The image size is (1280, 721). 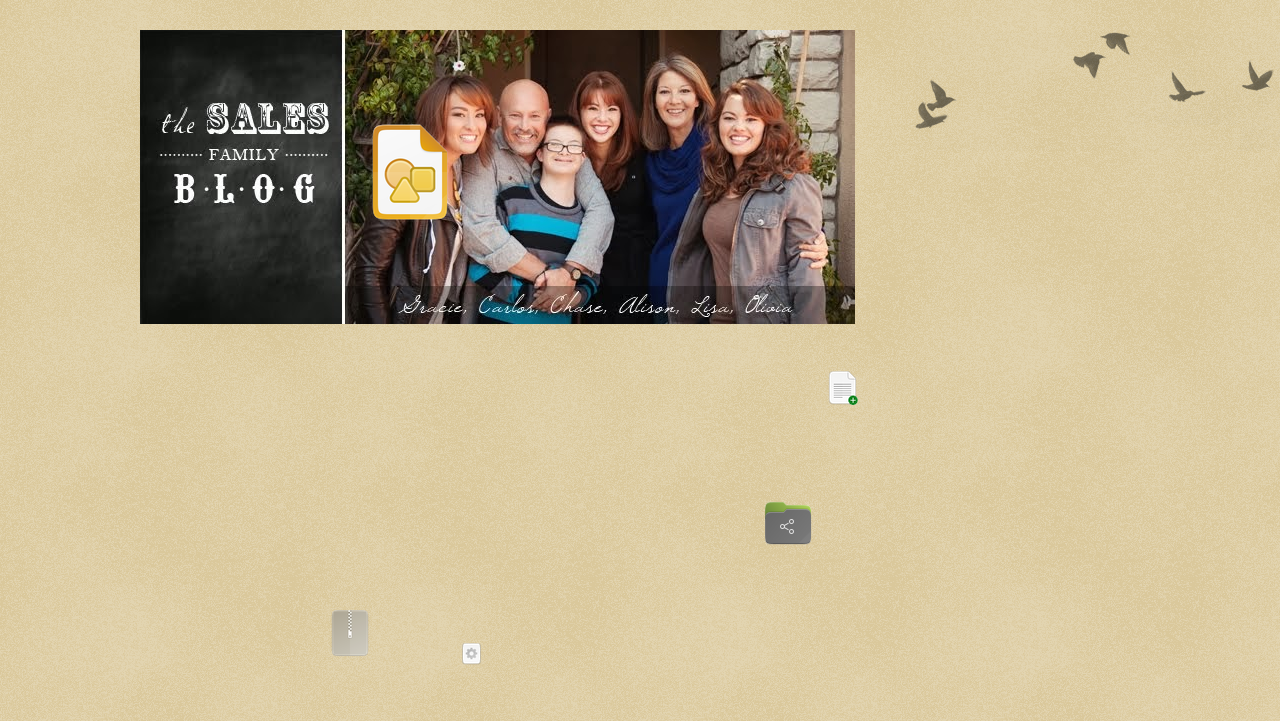 What do you see at coordinates (471, 653) in the screenshot?
I see `a desktop application shortcut file` at bounding box center [471, 653].